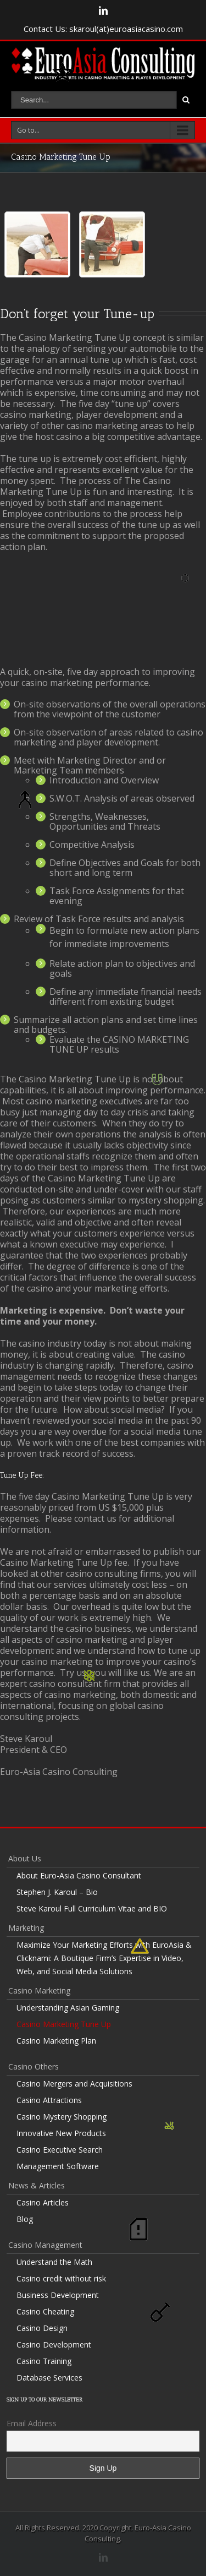 This screenshot has height=2576, width=206. I want to click on merge branches or paths together, so click(25, 799).